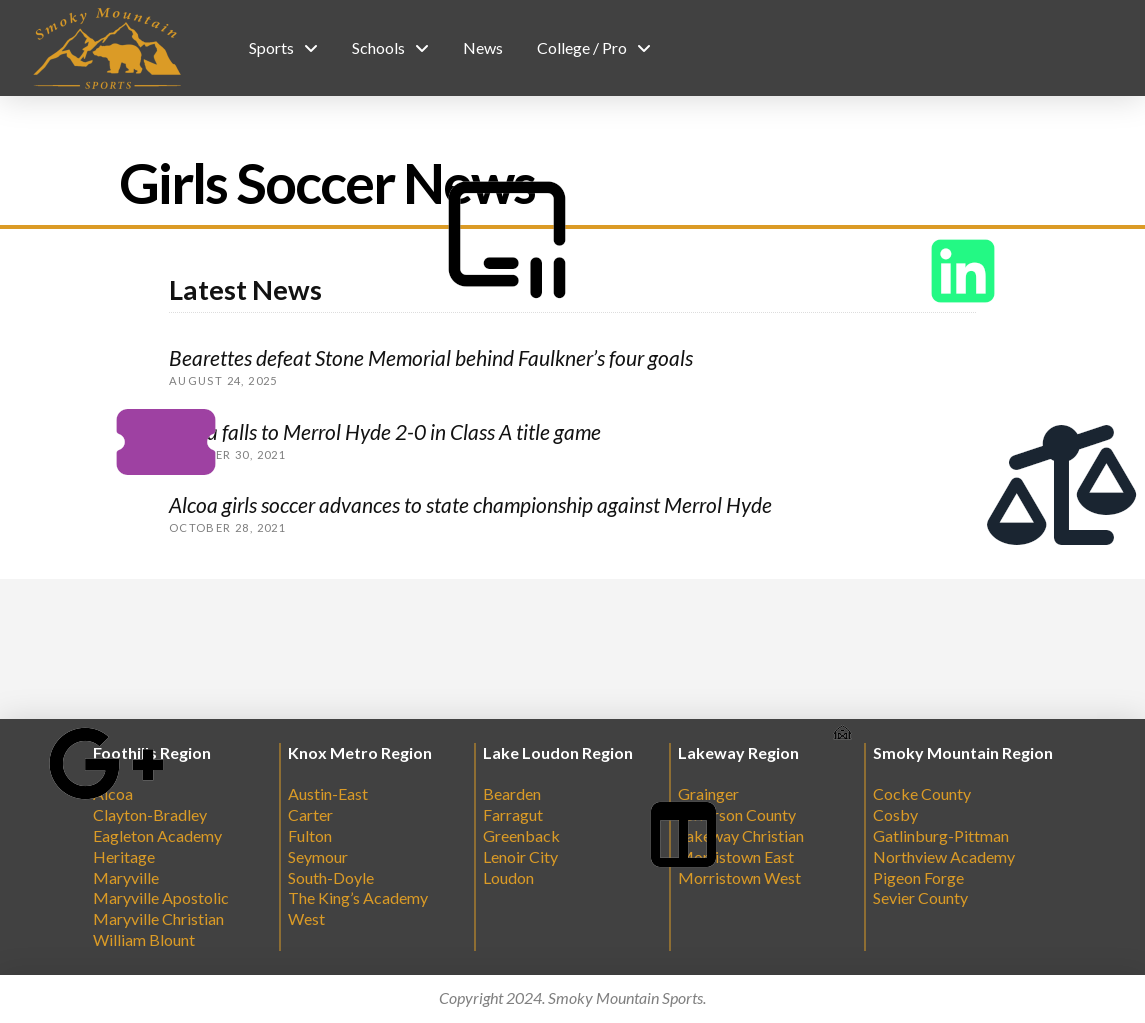  Describe the element at coordinates (683, 834) in the screenshot. I see `switch to column view layout` at that location.